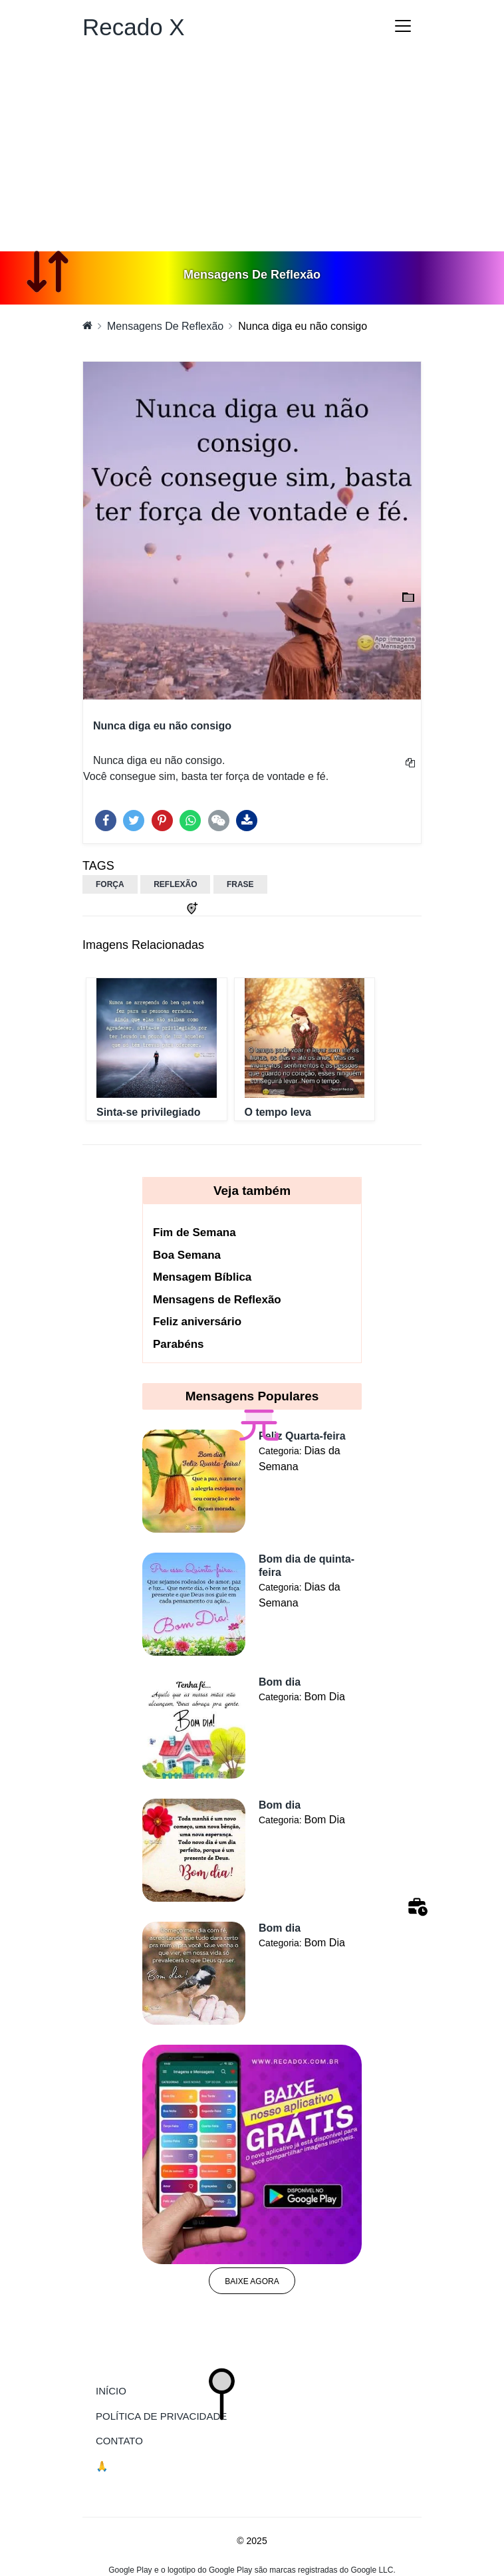 Image resolution: width=504 pixels, height=2576 pixels. I want to click on open folder to view contents, so click(408, 597).